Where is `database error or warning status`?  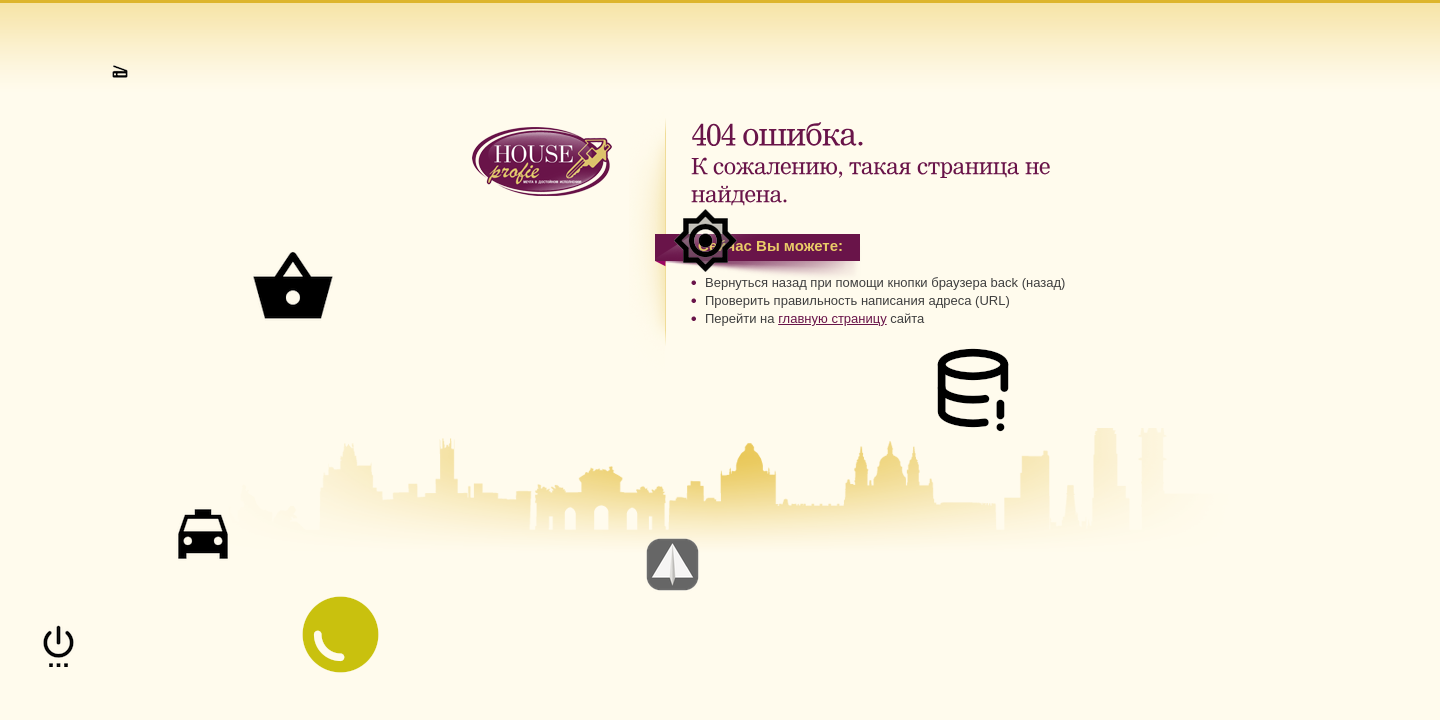 database error or warning status is located at coordinates (973, 388).